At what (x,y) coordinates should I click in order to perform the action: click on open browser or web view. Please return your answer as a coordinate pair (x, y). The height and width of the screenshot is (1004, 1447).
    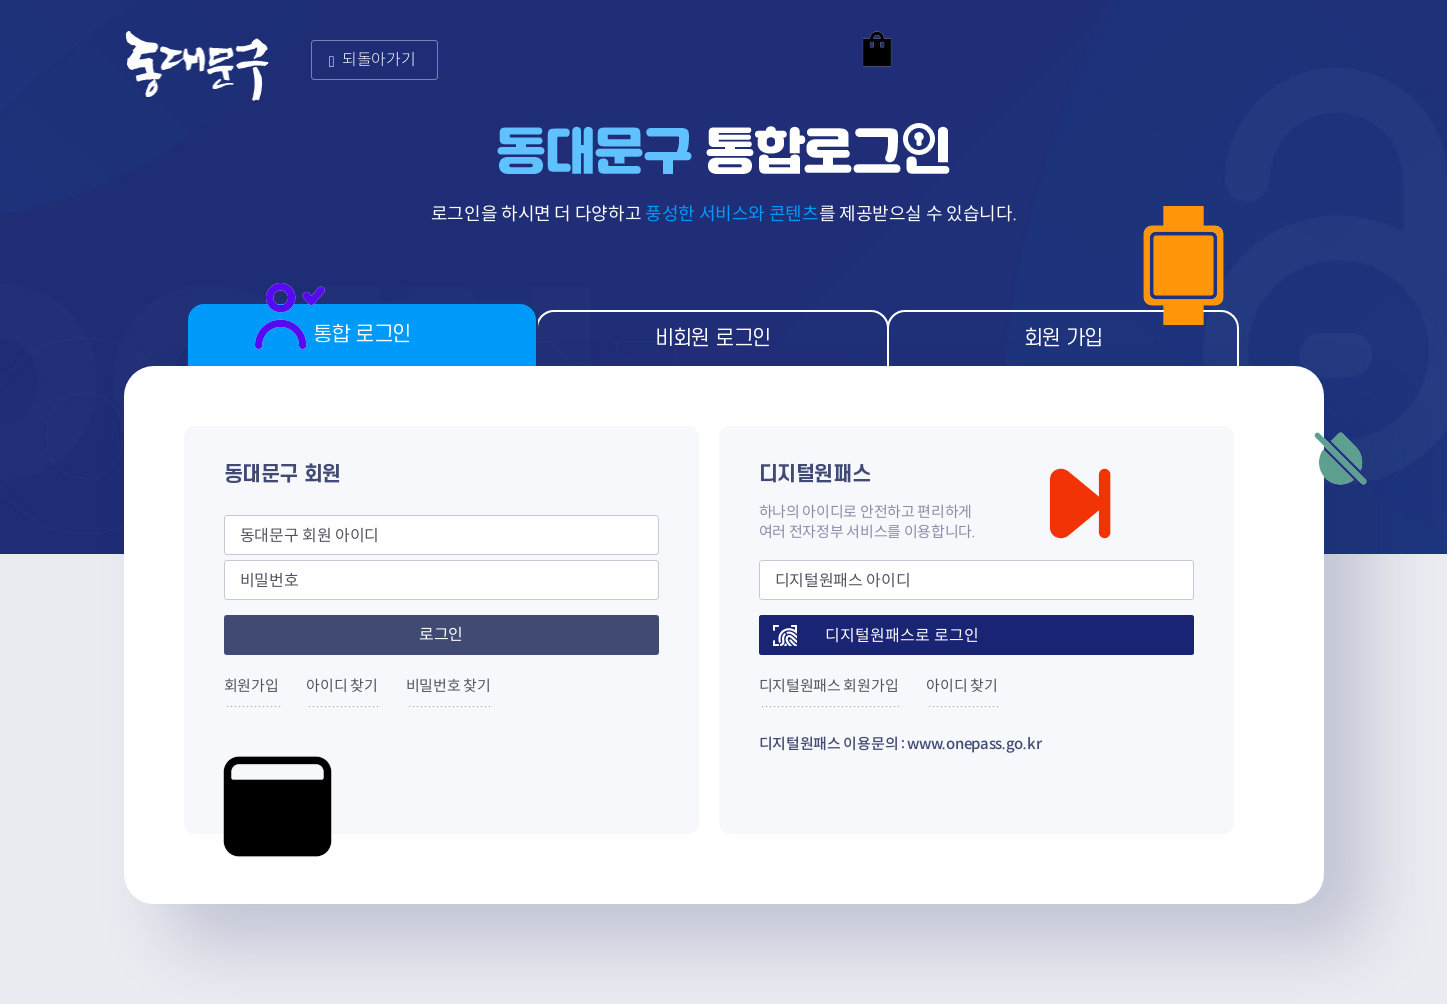
    Looking at the image, I should click on (277, 806).